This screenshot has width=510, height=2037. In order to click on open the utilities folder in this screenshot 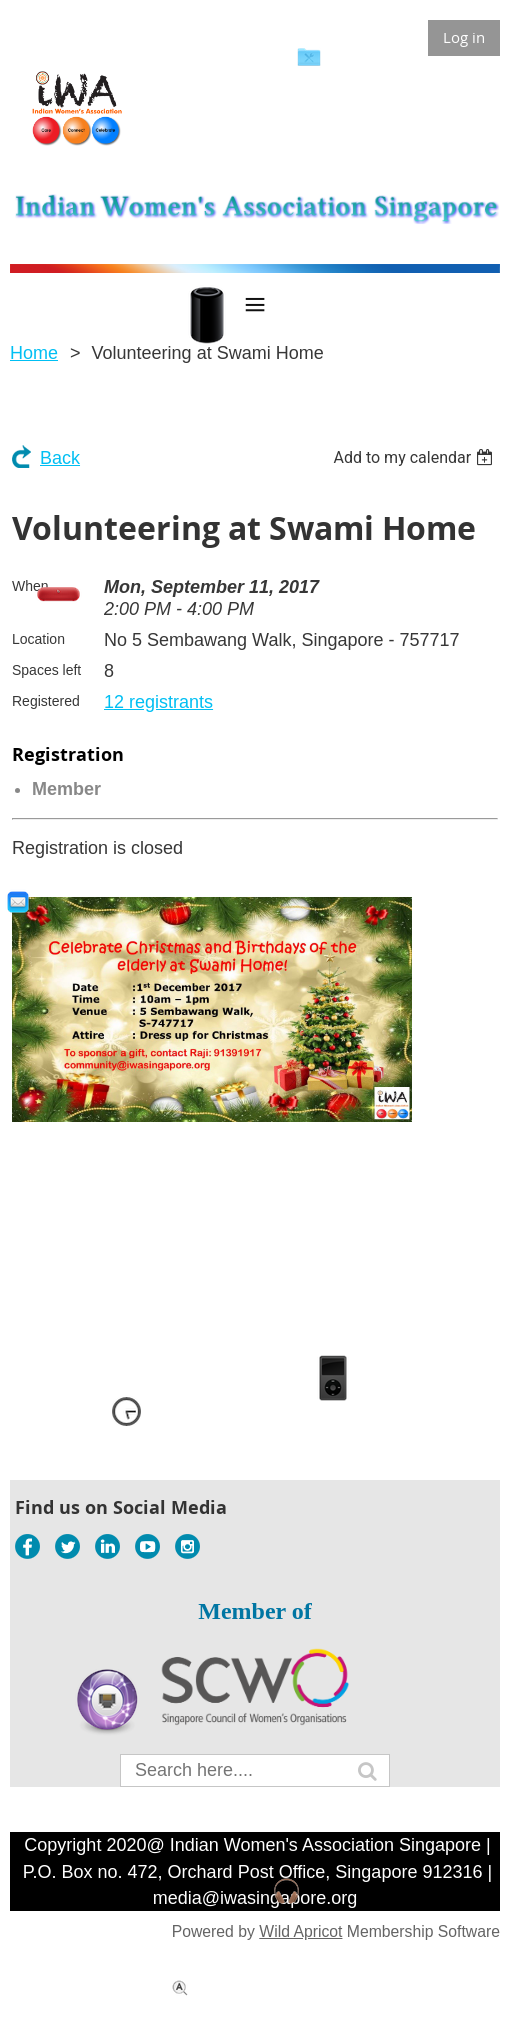, I will do `click(309, 57)`.